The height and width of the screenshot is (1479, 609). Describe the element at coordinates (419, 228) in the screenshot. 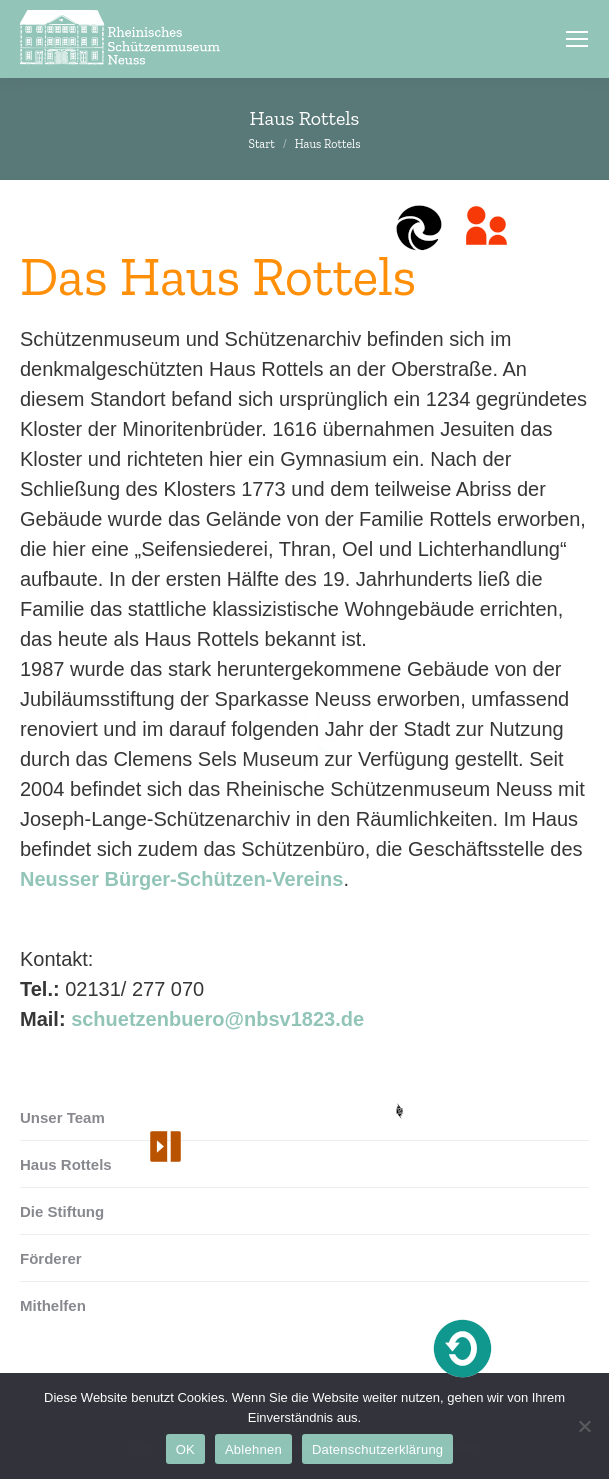

I see `open microsoft edge browser` at that location.